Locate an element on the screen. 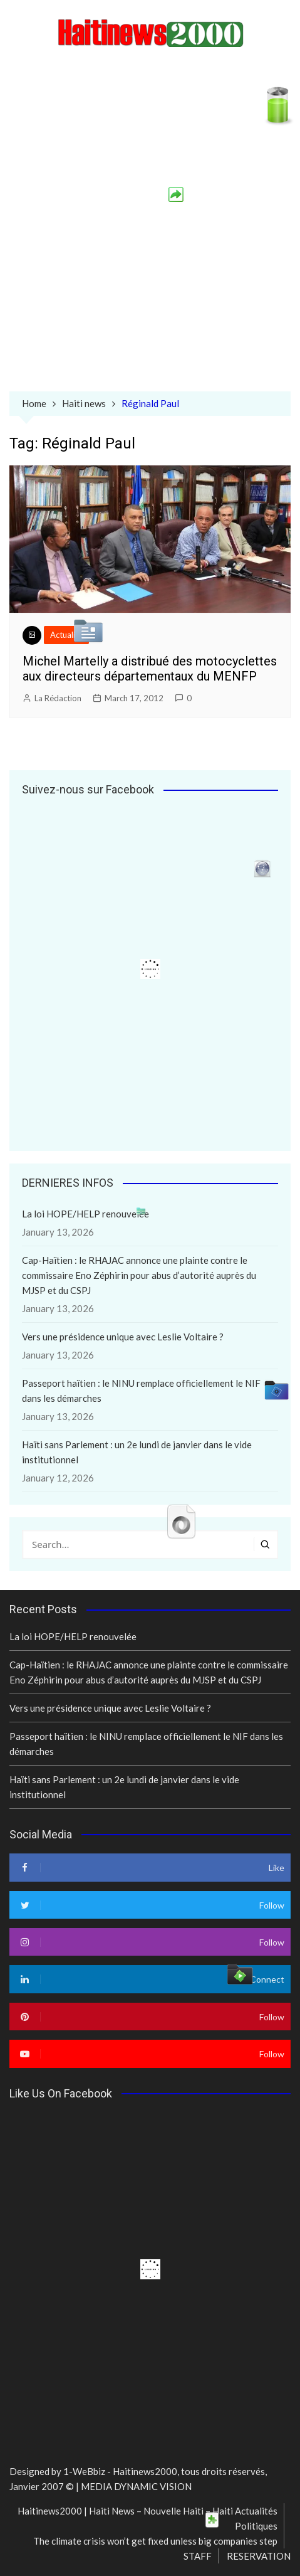  open folder containing pokémon game files is located at coordinates (141, 1211).